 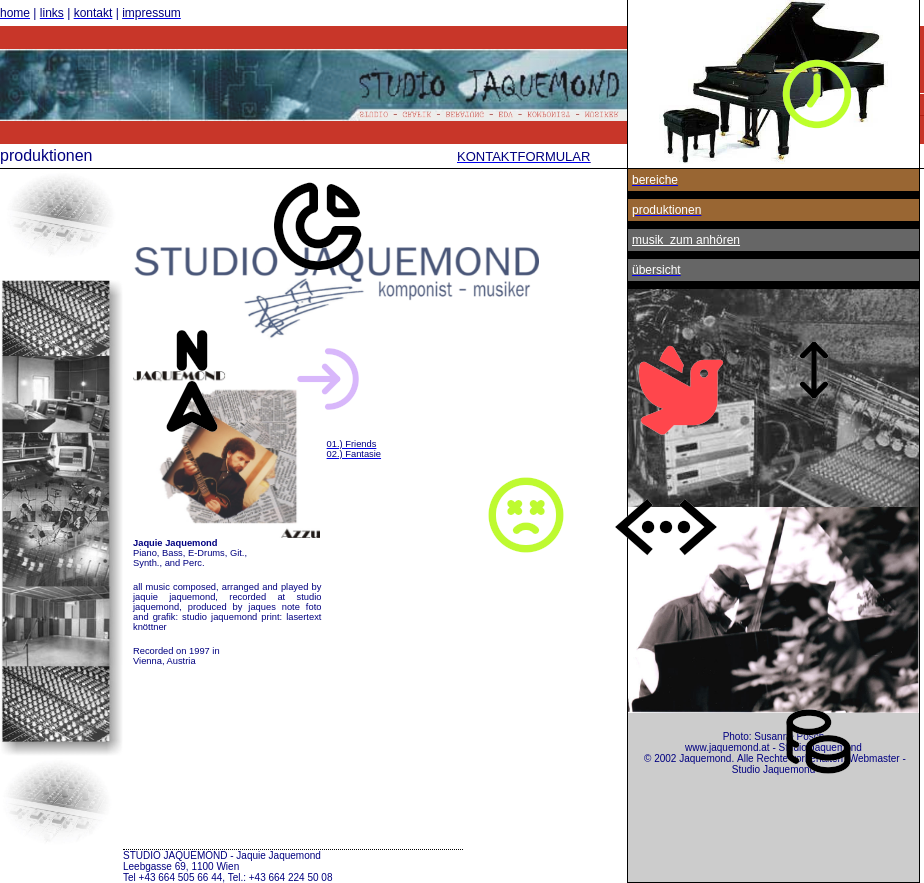 What do you see at coordinates (679, 392) in the screenshot?
I see `indicates peace or harmony settings` at bounding box center [679, 392].